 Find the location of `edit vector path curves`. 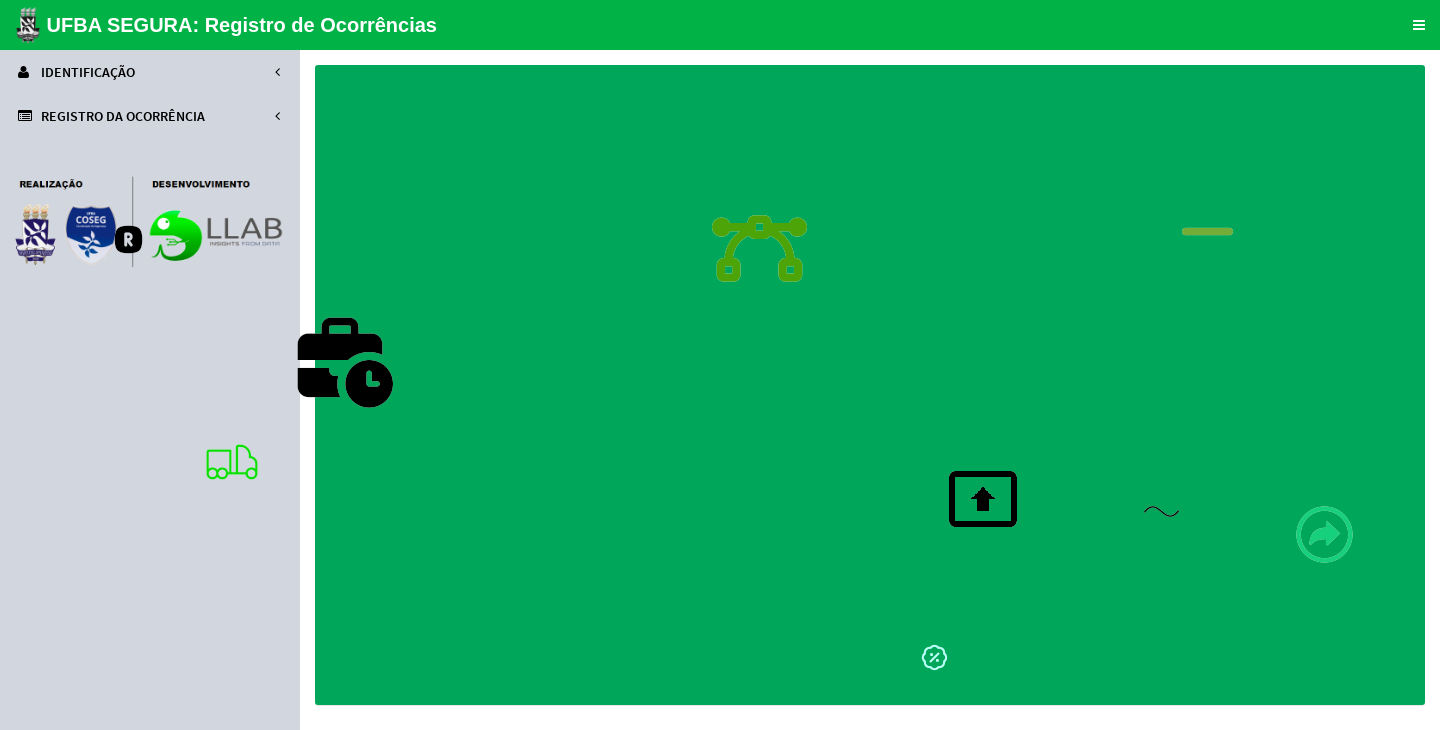

edit vector path curves is located at coordinates (759, 248).